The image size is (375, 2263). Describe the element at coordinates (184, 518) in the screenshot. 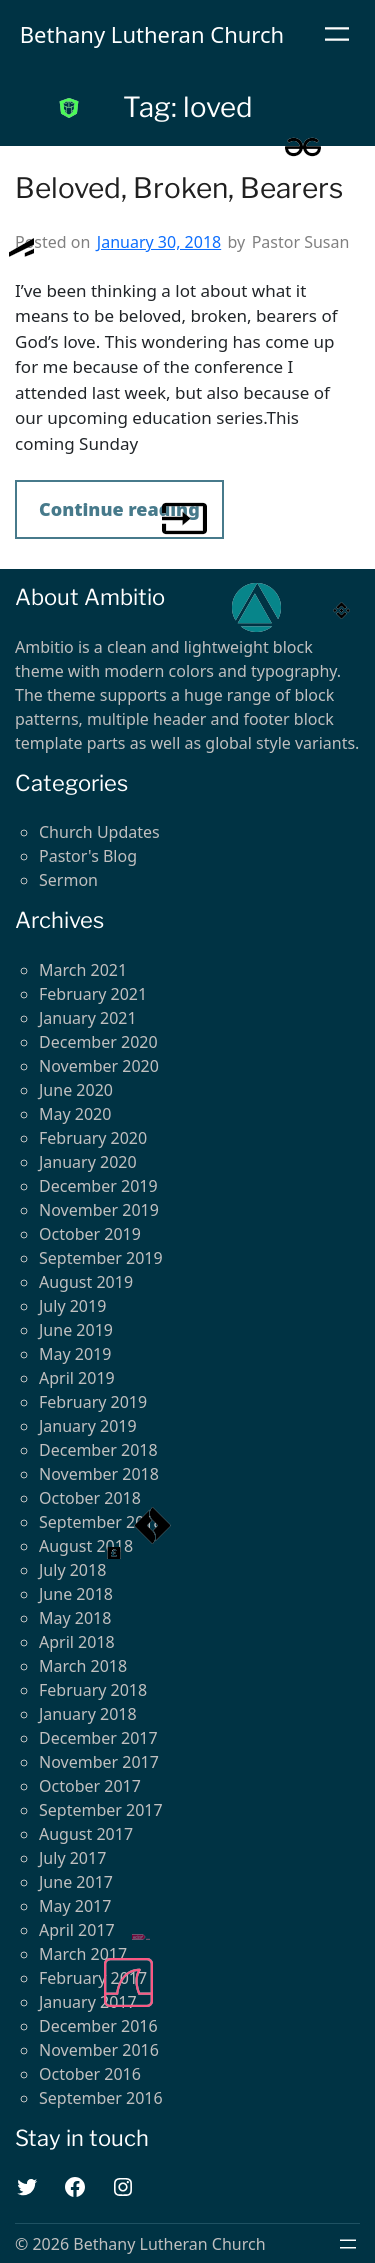

I see `typer app logo` at that location.